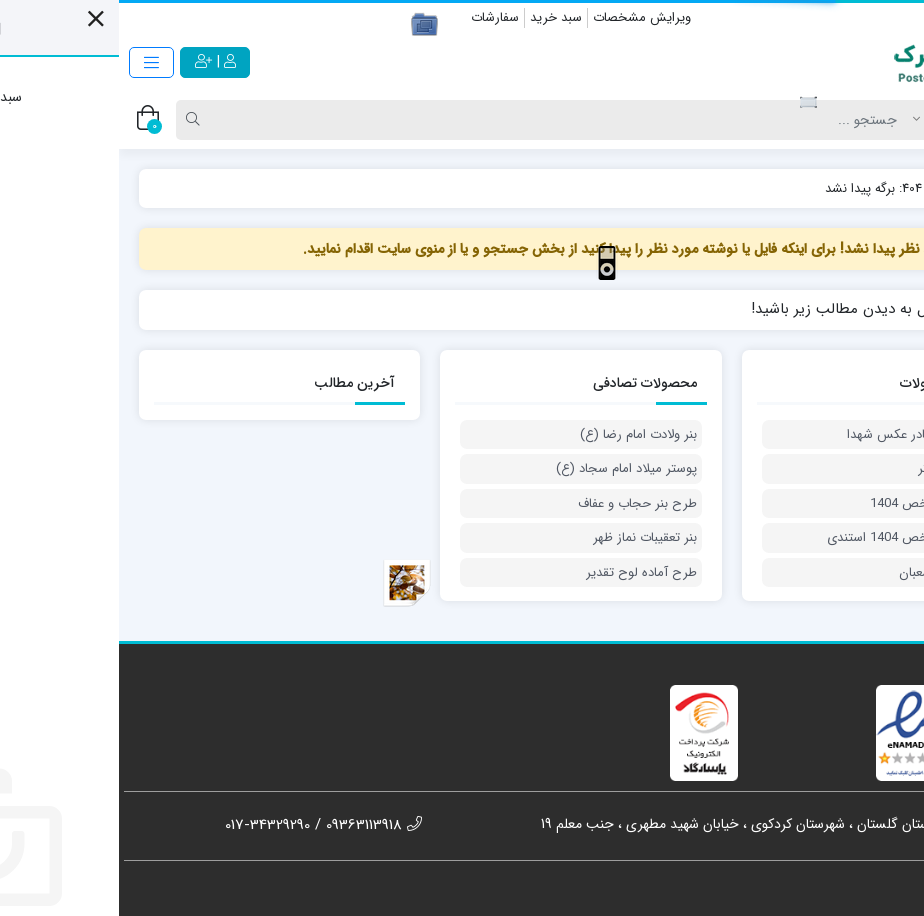 This screenshot has width=924, height=916. Describe the element at coordinates (808, 102) in the screenshot. I see `access device settings` at that location.